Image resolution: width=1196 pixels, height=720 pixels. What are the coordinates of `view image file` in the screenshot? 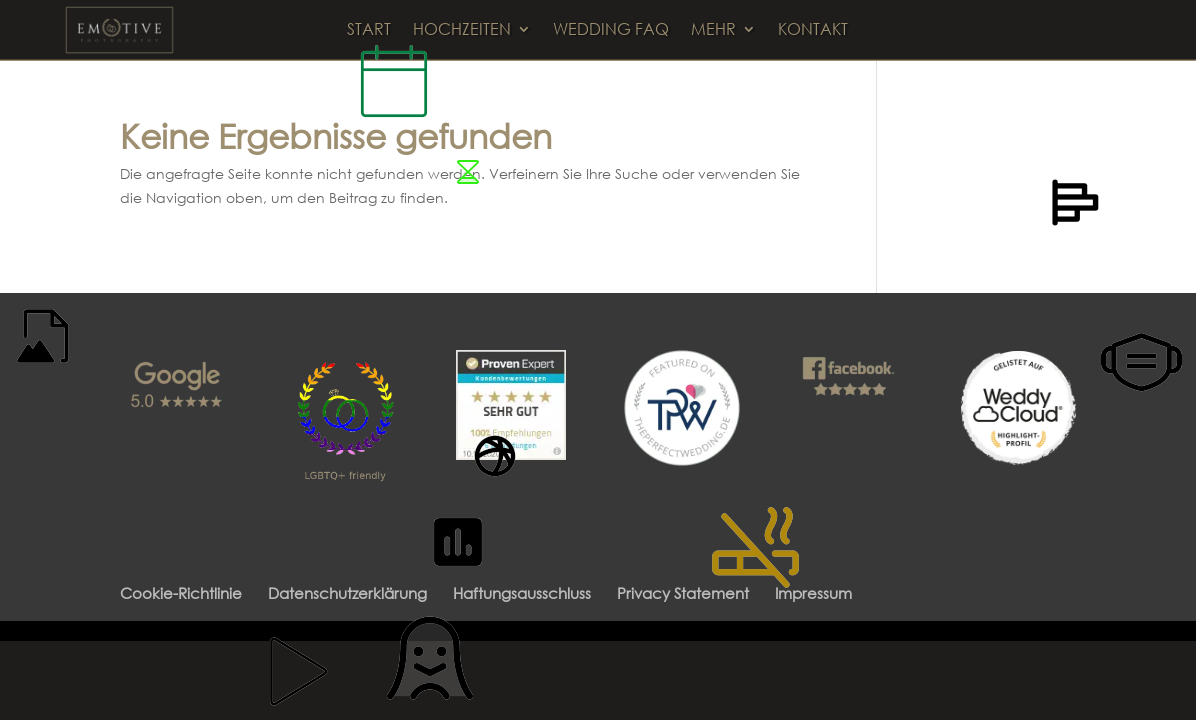 It's located at (46, 336).